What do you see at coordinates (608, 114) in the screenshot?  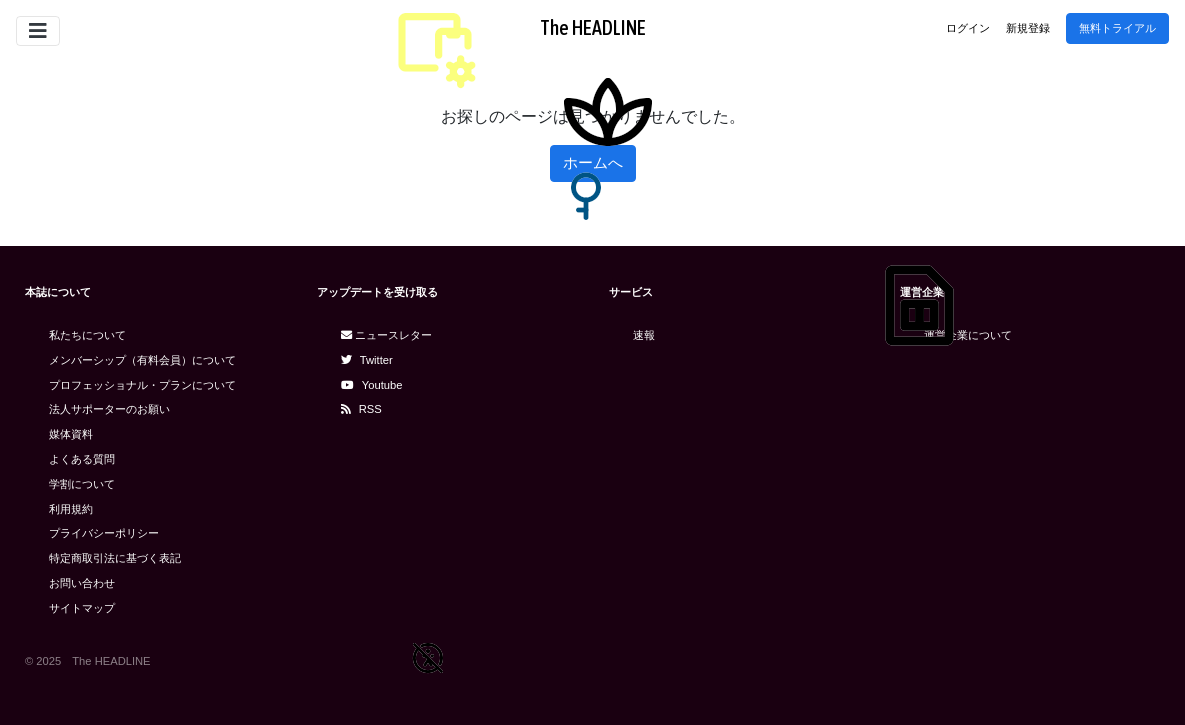 I see `access plant care or gardening features` at bounding box center [608, 114].